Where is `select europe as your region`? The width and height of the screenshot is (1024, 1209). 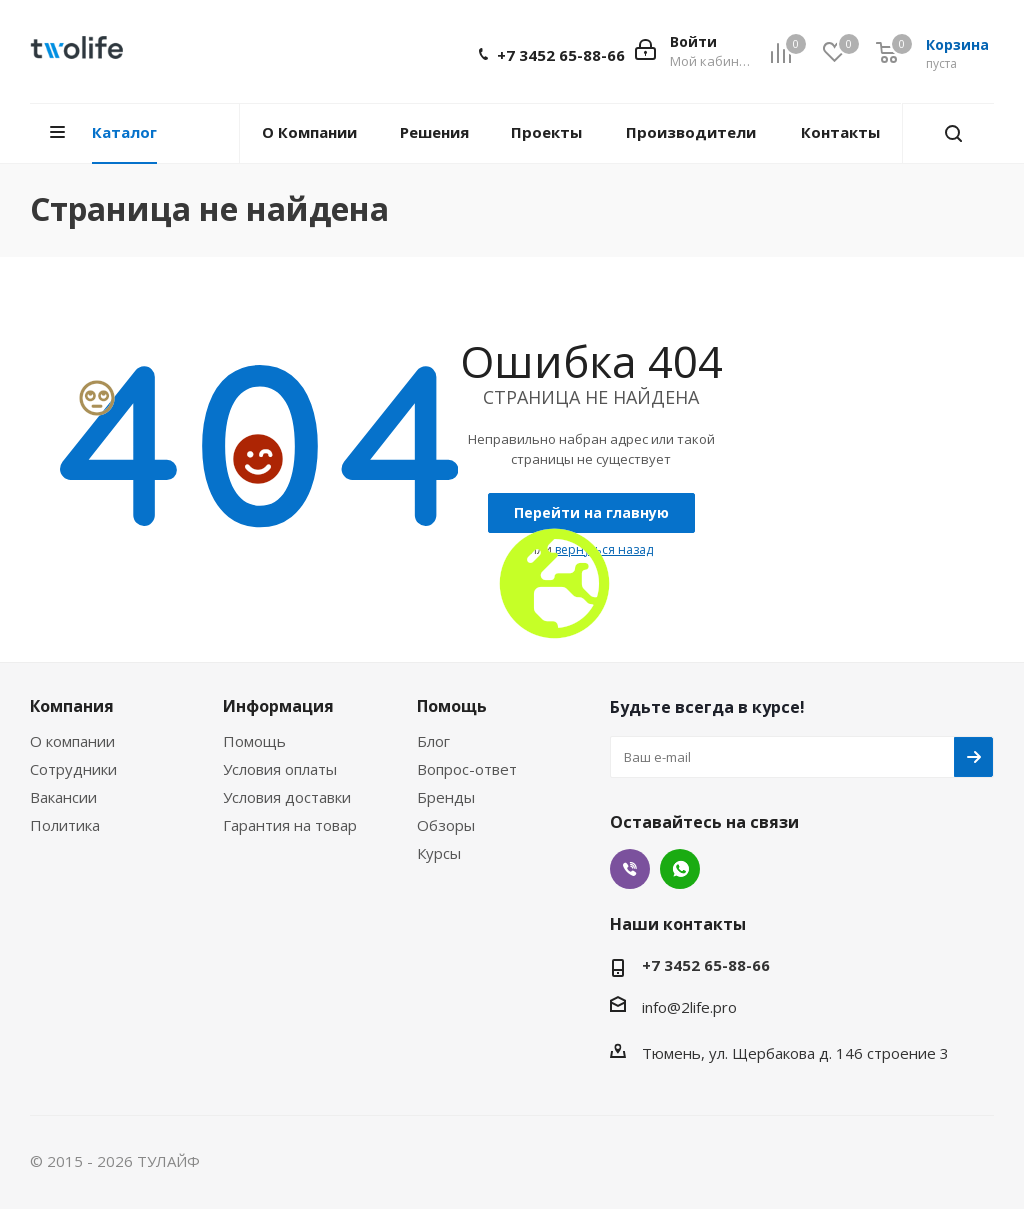
select europe as your region is located at coordinates (554, 583).